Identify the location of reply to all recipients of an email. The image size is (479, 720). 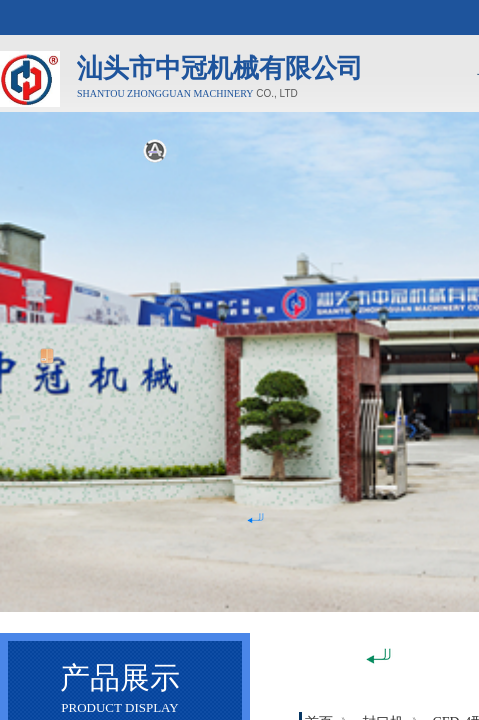
(255, 517).